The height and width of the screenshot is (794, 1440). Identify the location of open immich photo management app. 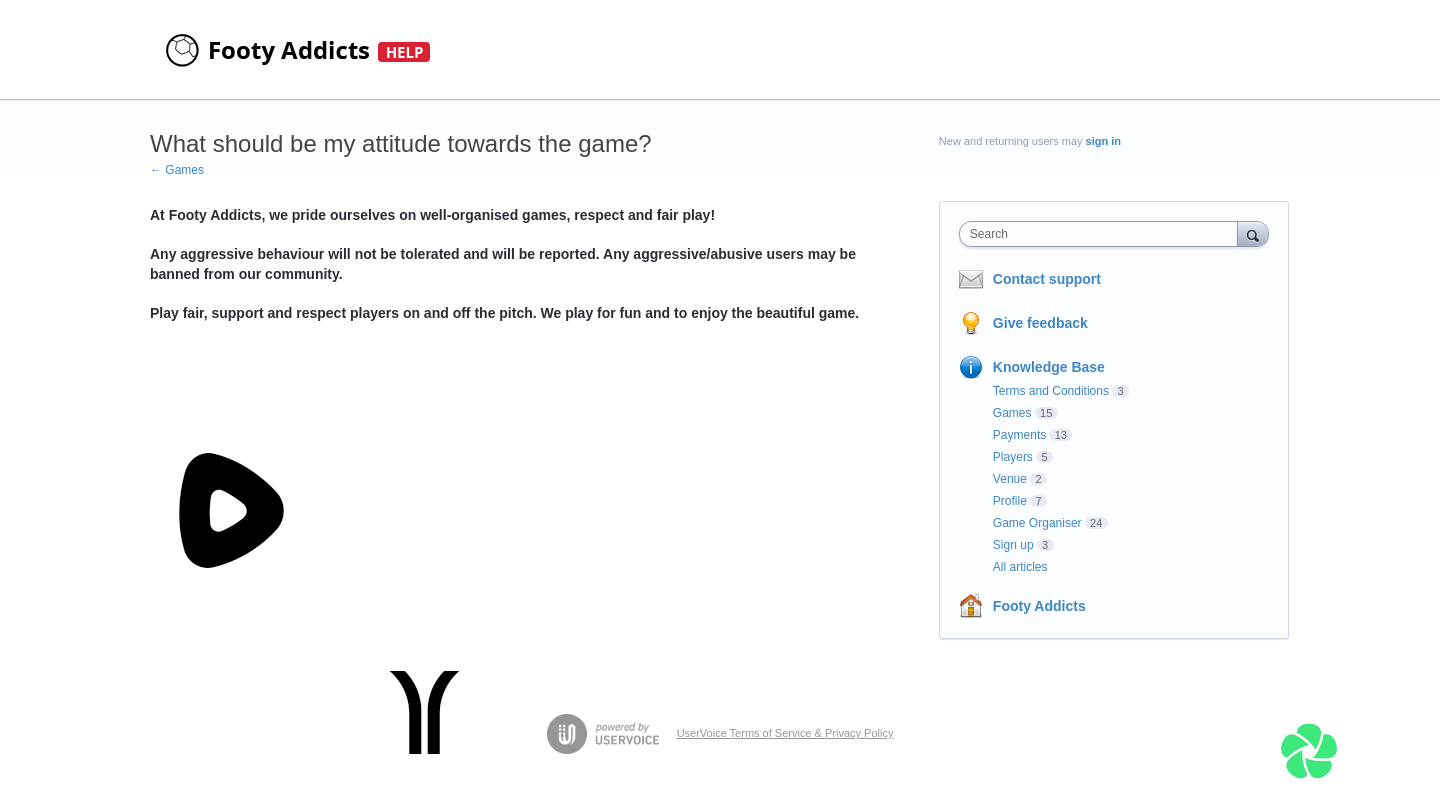
(1309, 751).